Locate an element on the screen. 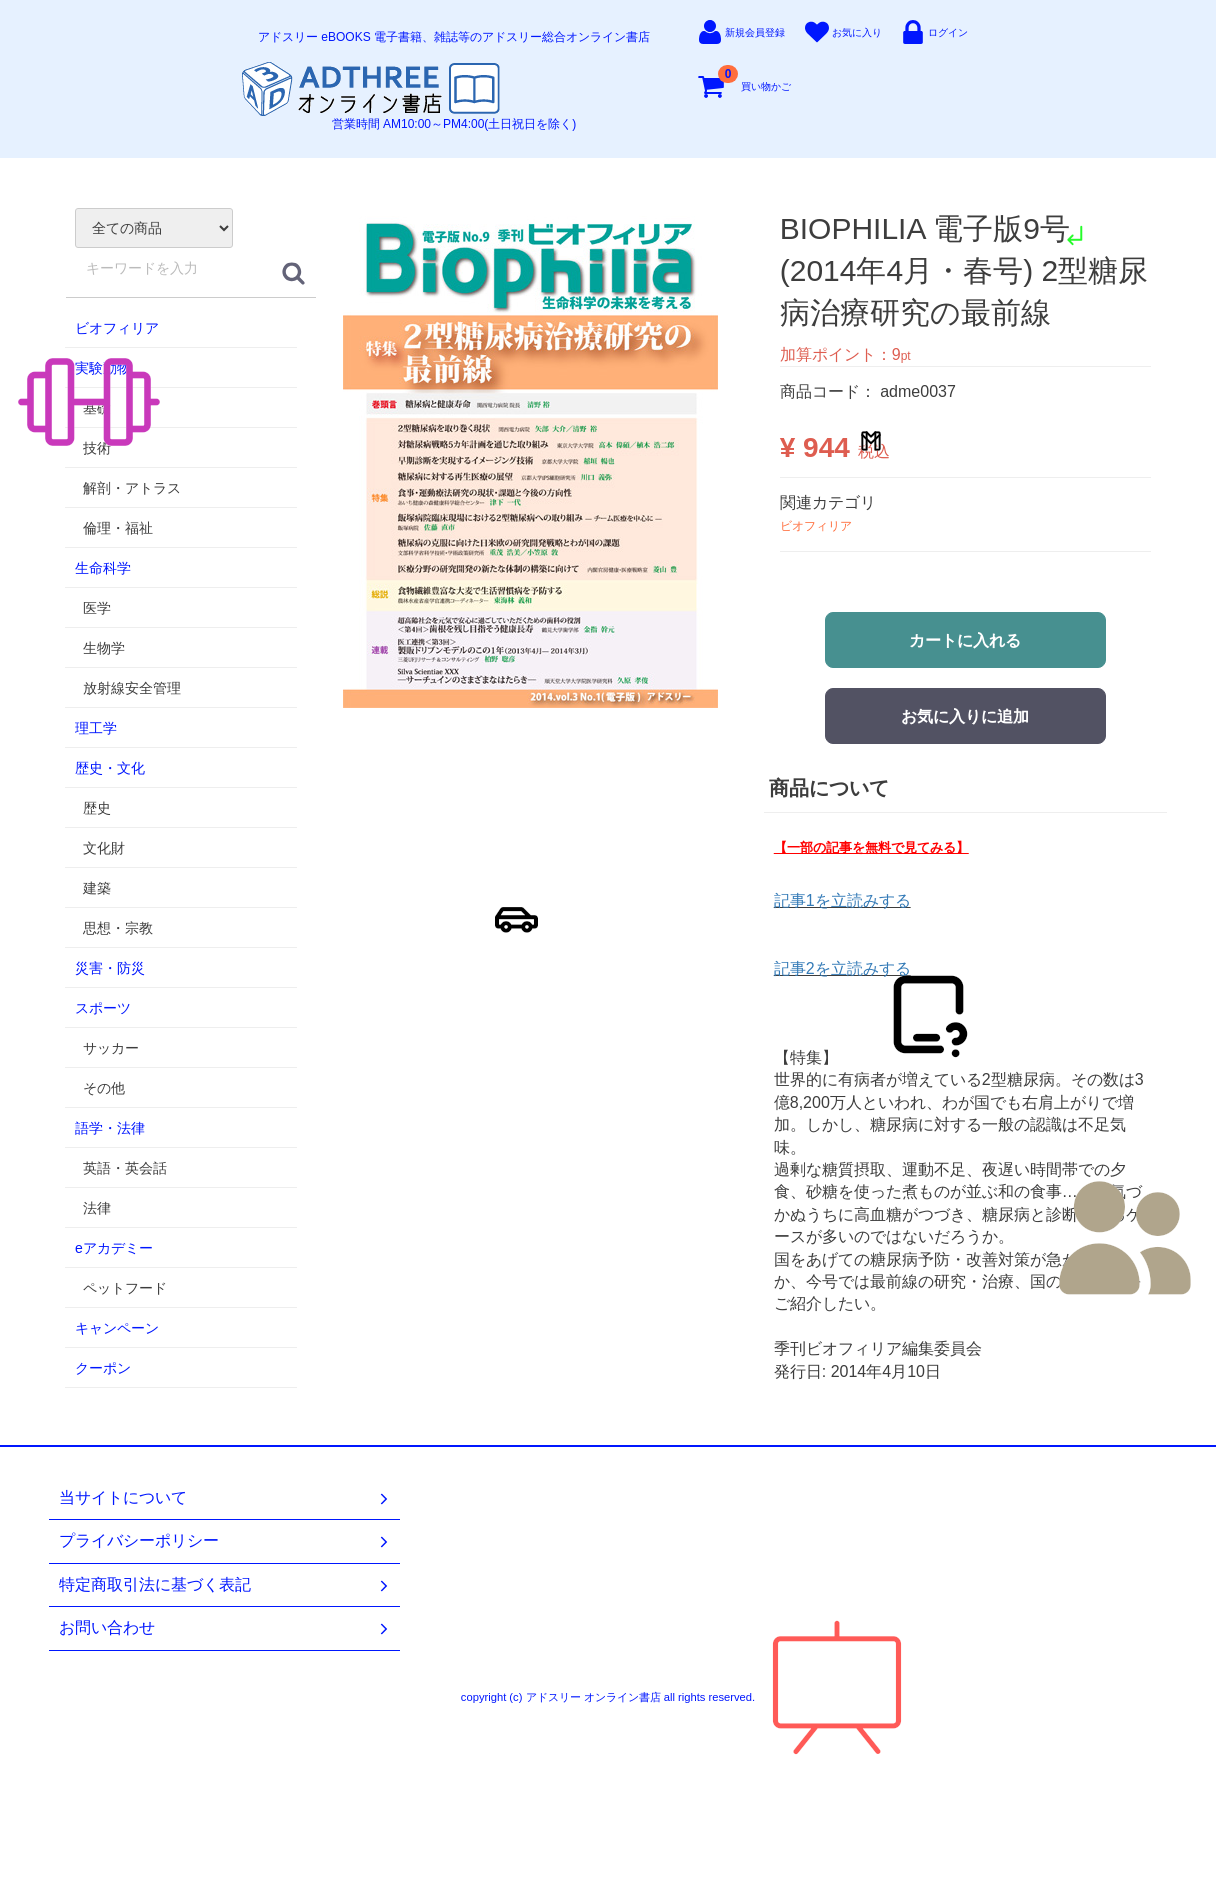 This screenshot has height=1878, width=1216. iPad help or troubleshooting is located at coordinates (928, 1014).